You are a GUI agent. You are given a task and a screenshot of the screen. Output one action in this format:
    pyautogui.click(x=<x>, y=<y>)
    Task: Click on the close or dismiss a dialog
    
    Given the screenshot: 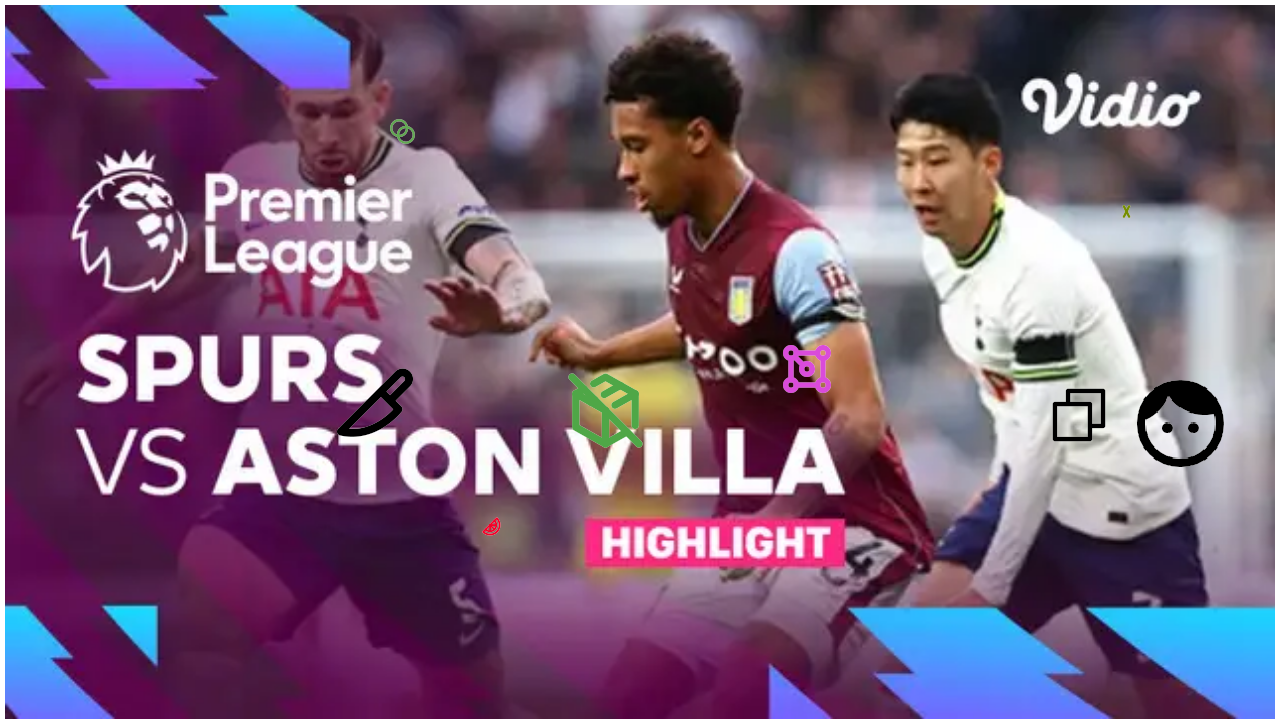 What is the action you would take?
    pyautogui.click(x=1126, y=211)
    